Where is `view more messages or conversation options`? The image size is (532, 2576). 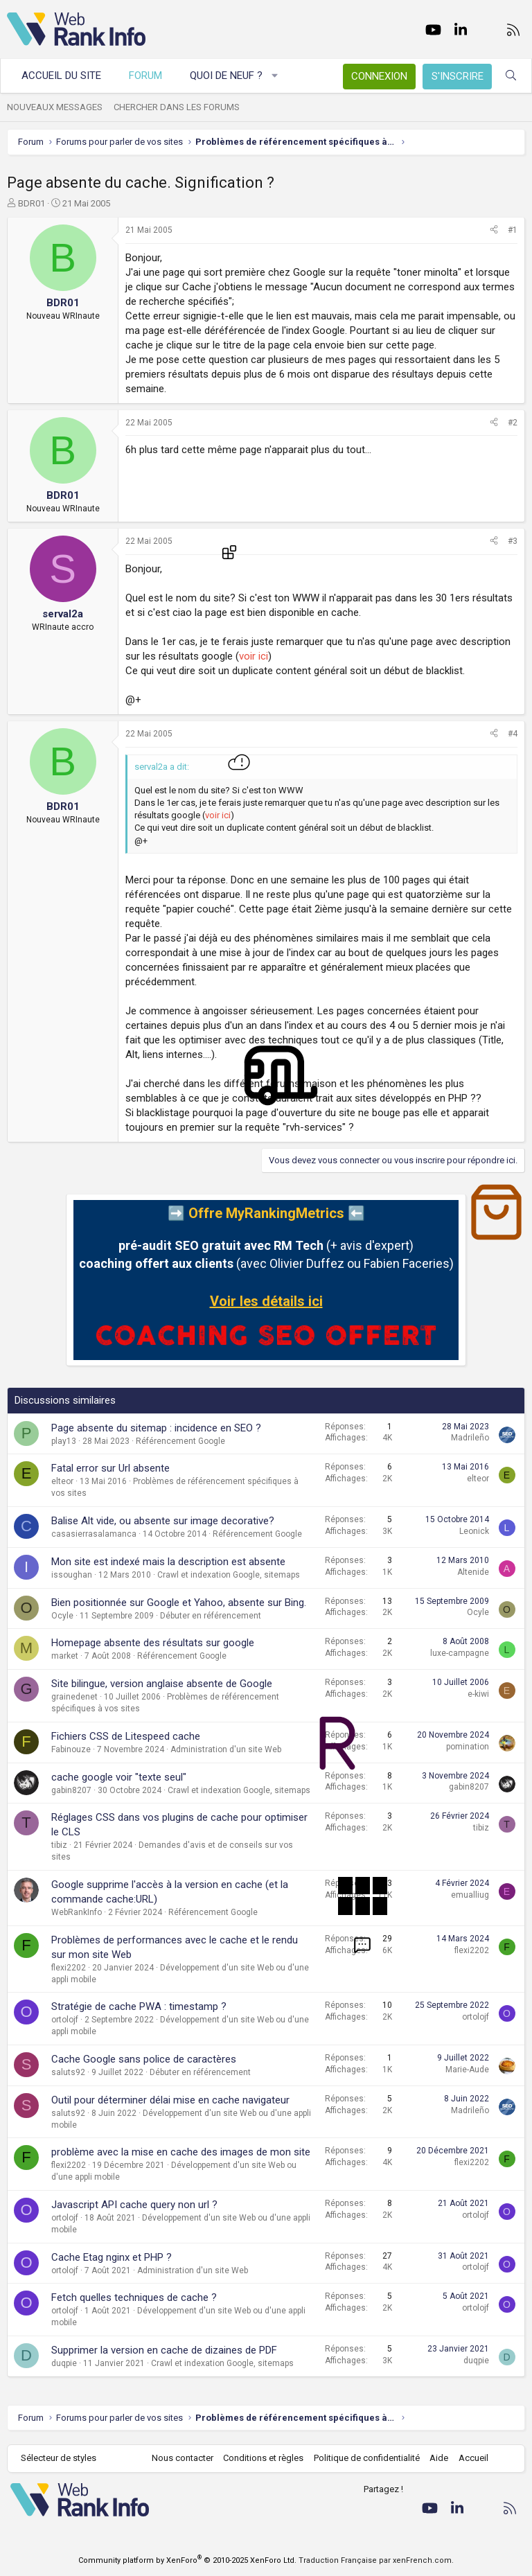
view more messages or conversation options is located at coordinates (362, 1945).